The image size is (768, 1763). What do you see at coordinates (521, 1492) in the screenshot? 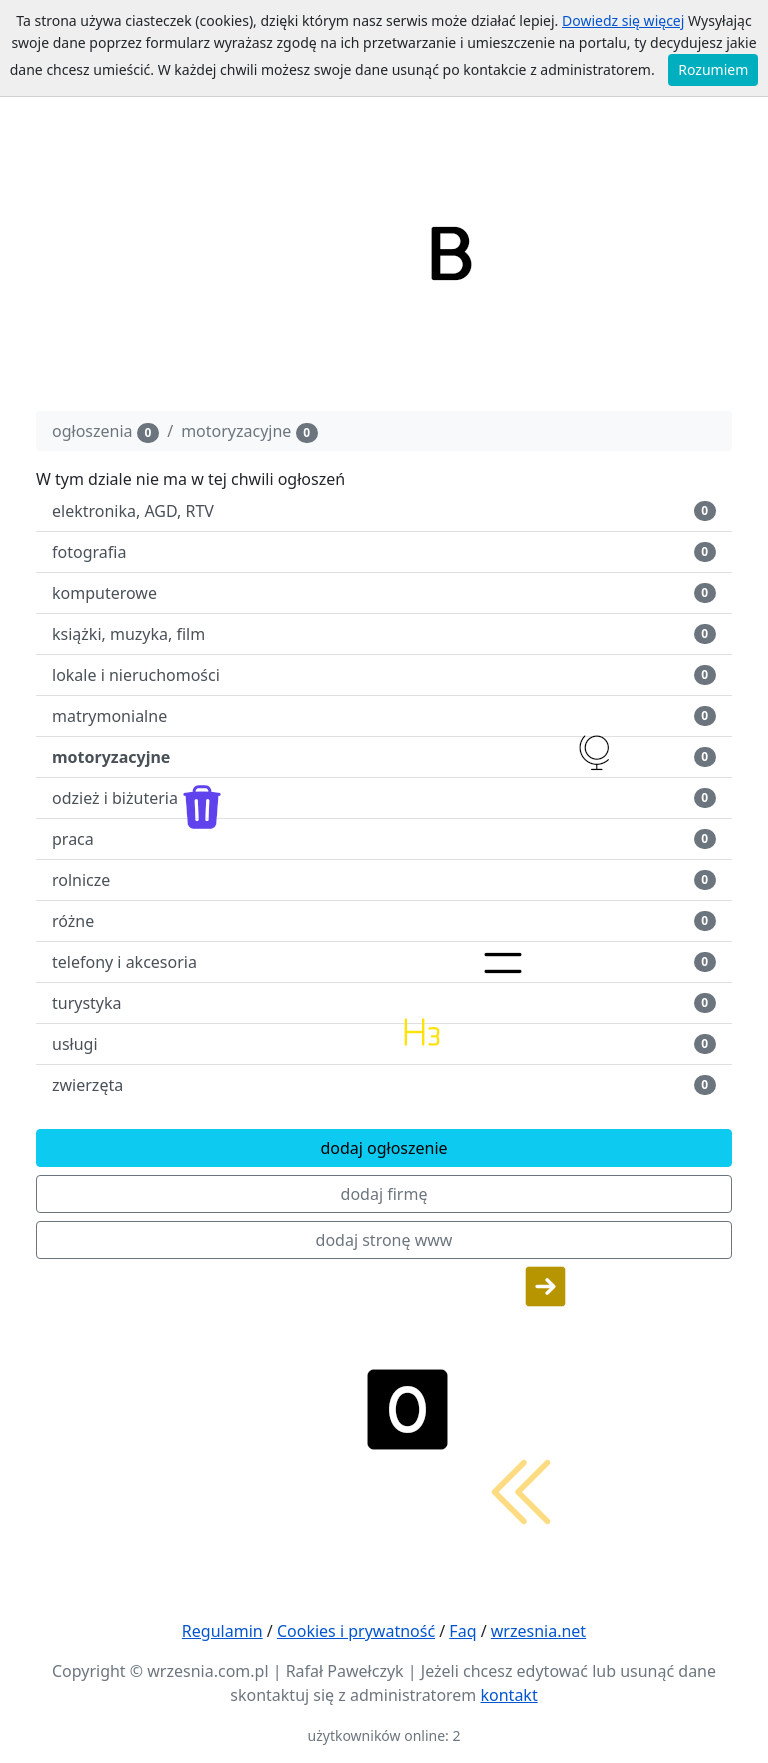
I see `go back to the beginning` at bounding box center [521, 1492].